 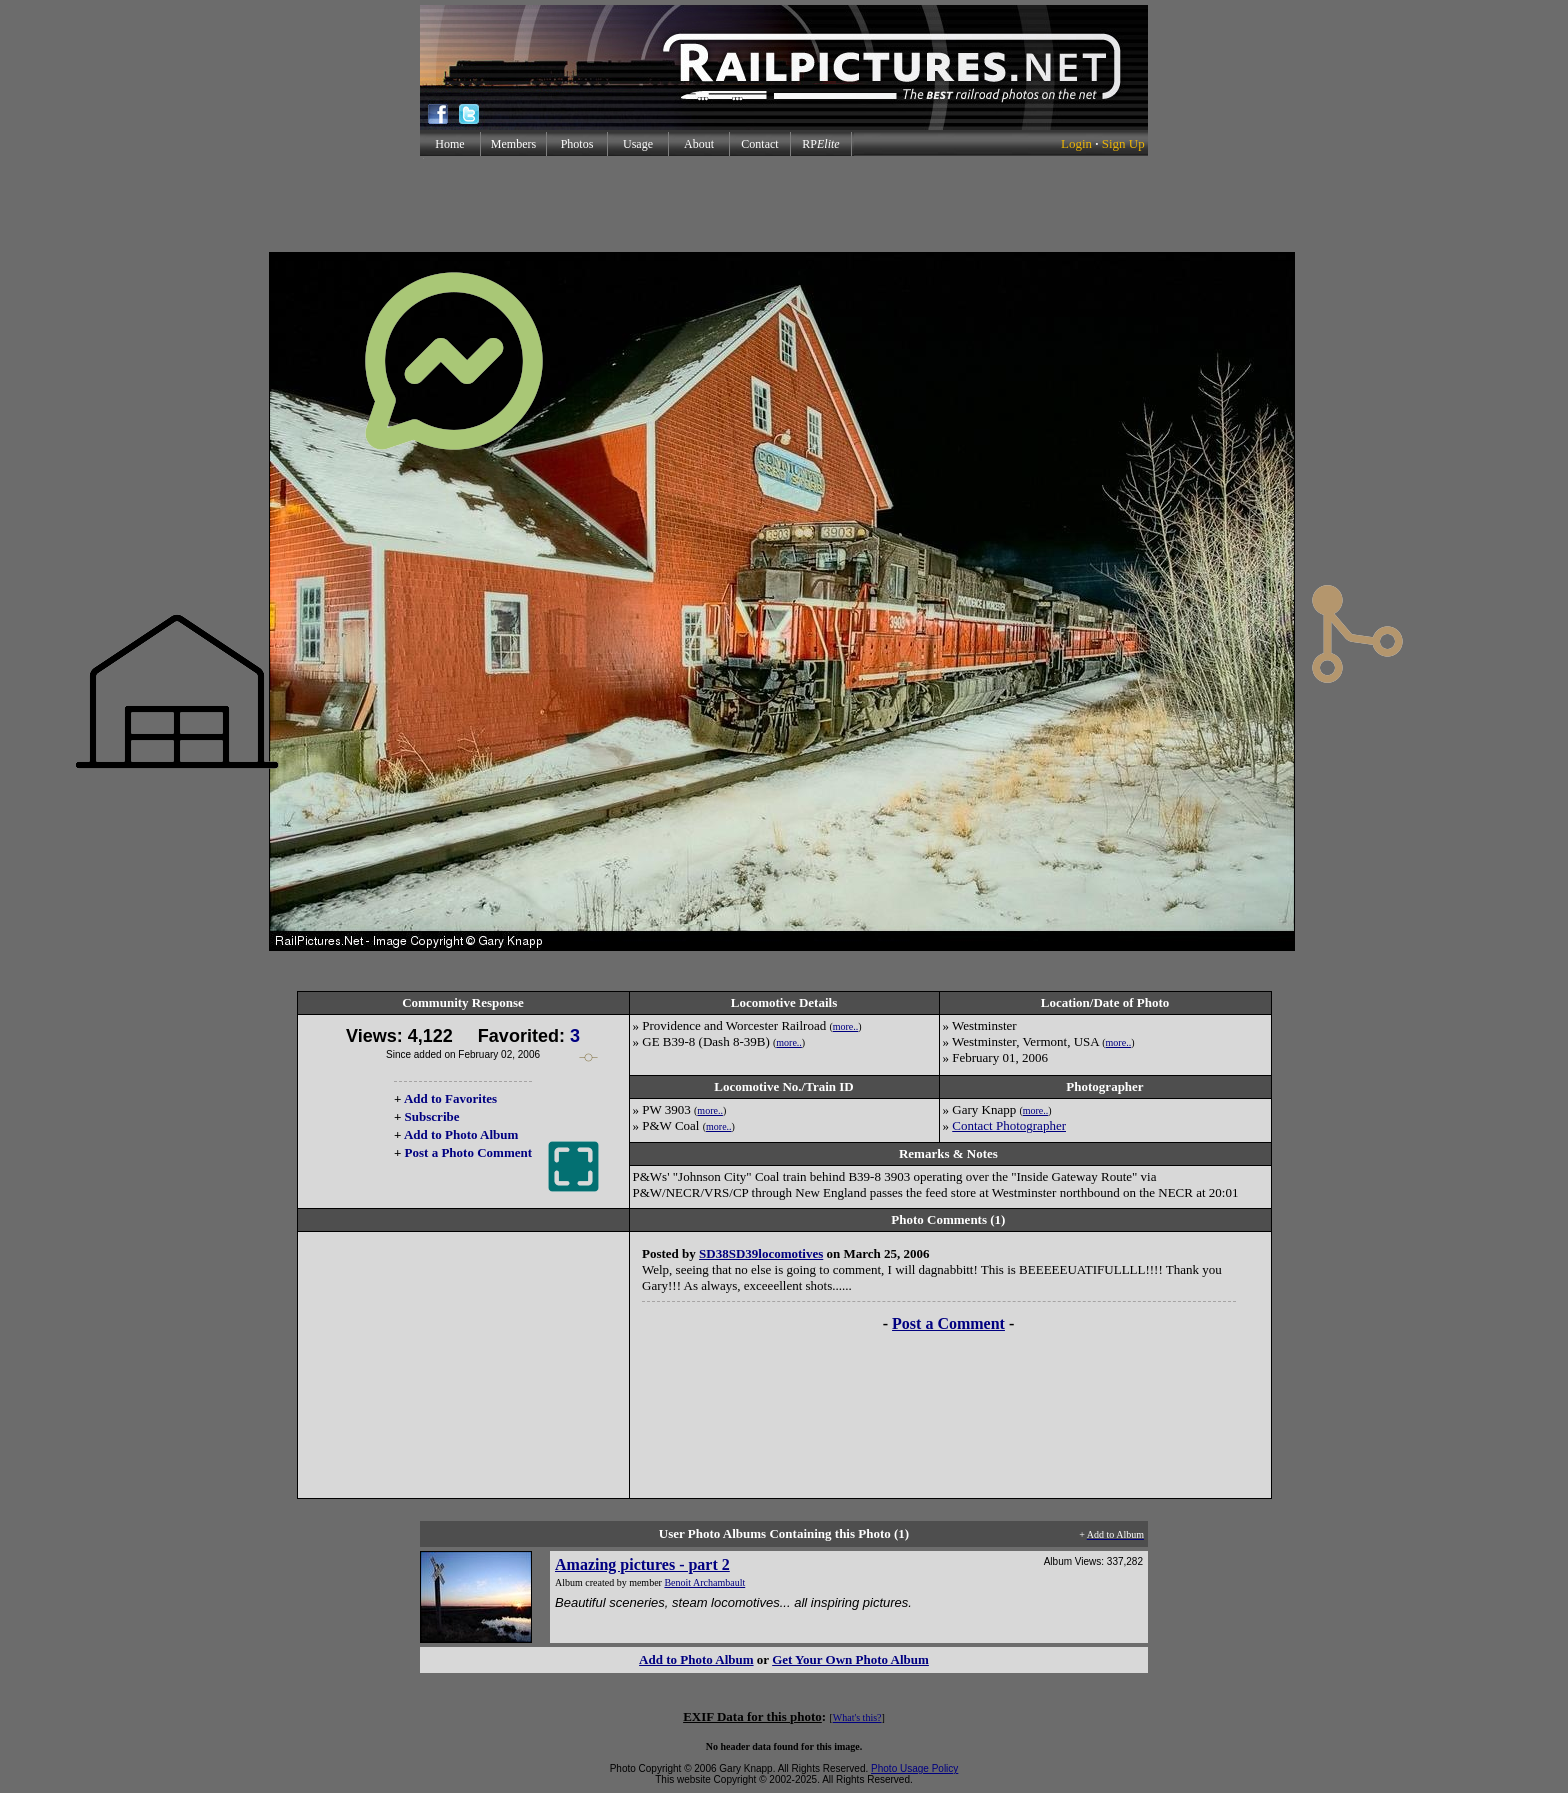 What do you see at coordinates (177, 702) in the screenshot?
I see `access garage or parking controls` at bounding box center [177, 702].